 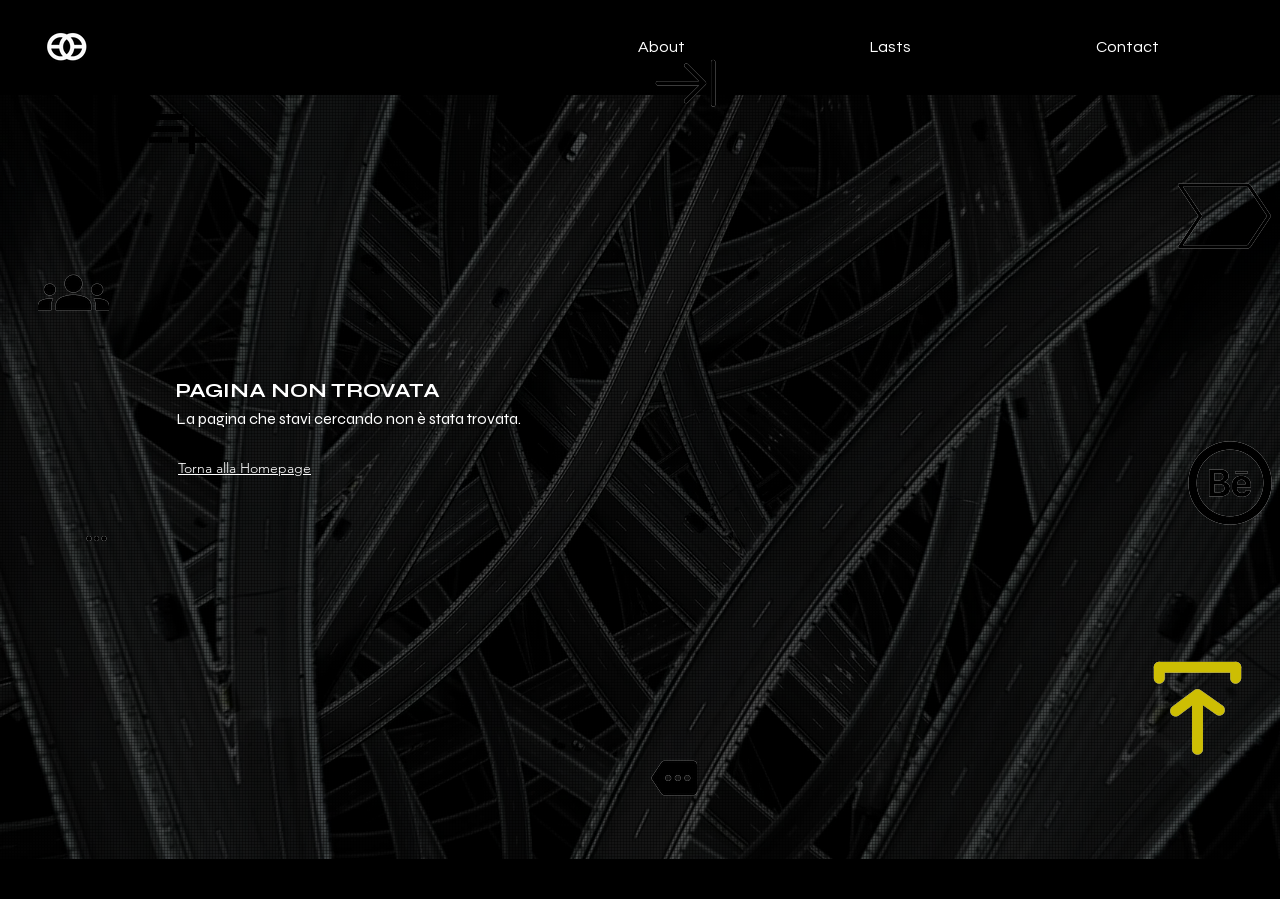 I want to click on move content to the next tab stop, so click(x=687, y=84).